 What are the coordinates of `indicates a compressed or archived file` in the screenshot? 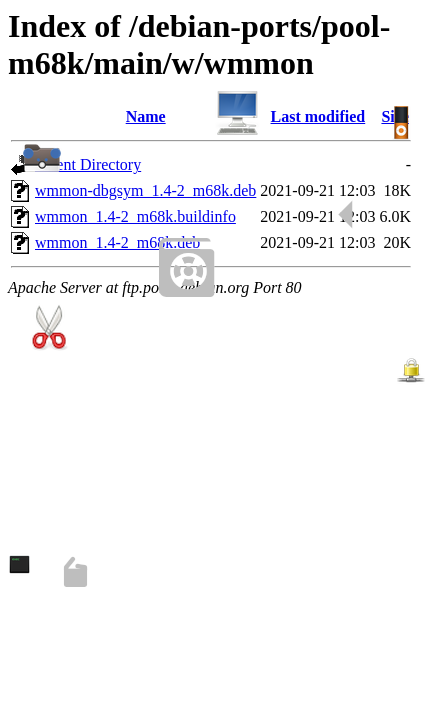 It's located at (75, 568).